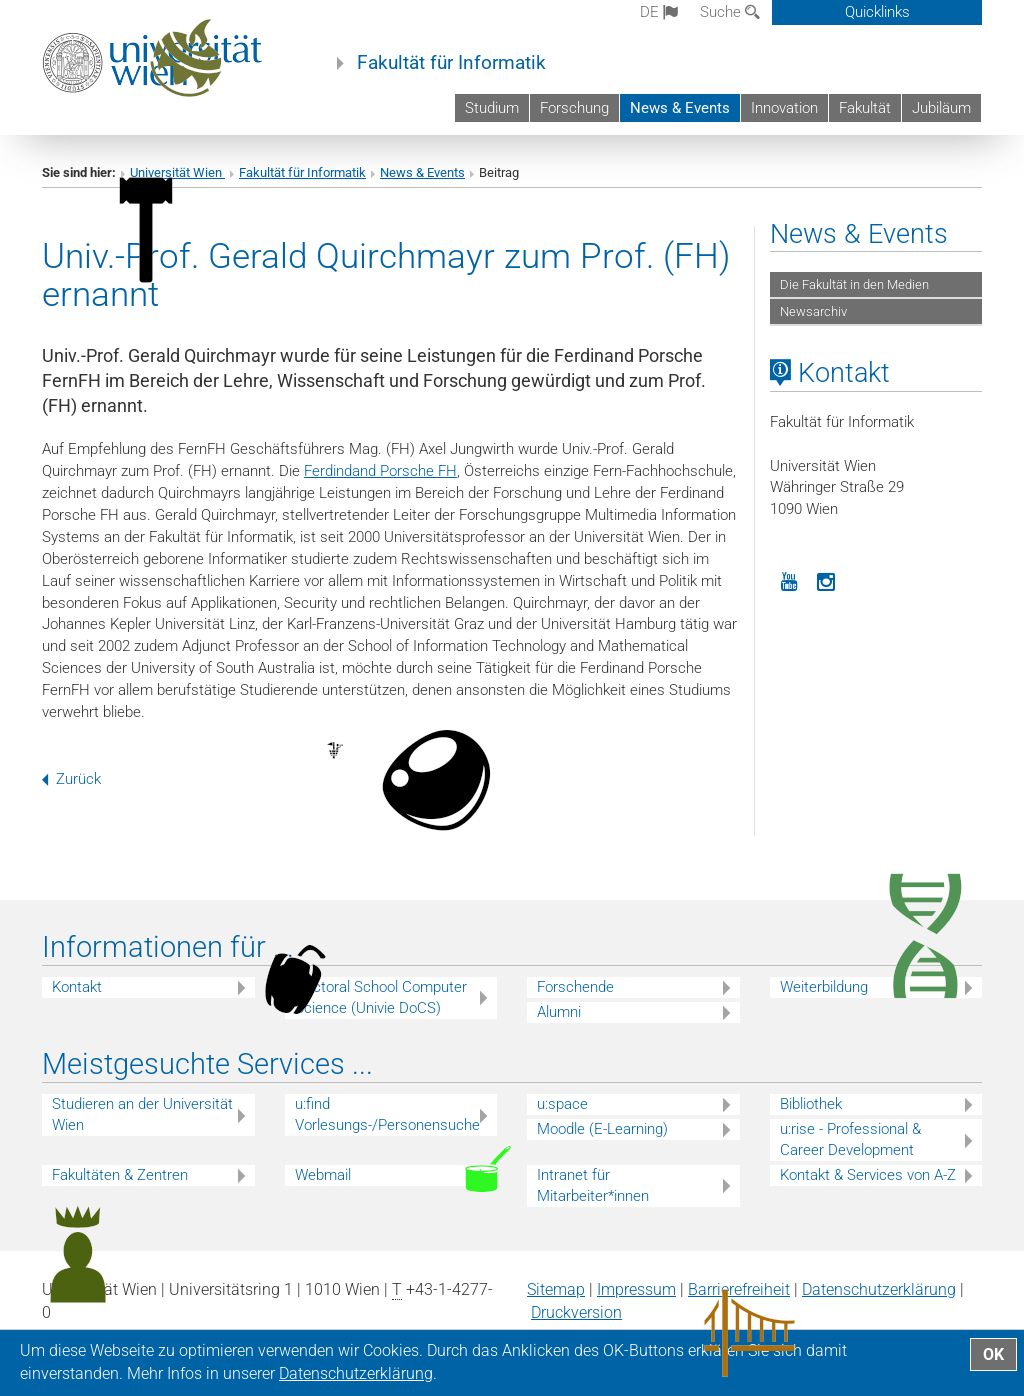 The image size is (1024, 1396). Describe the element at coordinates (926, 936) in the screenshot. I see `access genetic or DNA-related features` at that location.